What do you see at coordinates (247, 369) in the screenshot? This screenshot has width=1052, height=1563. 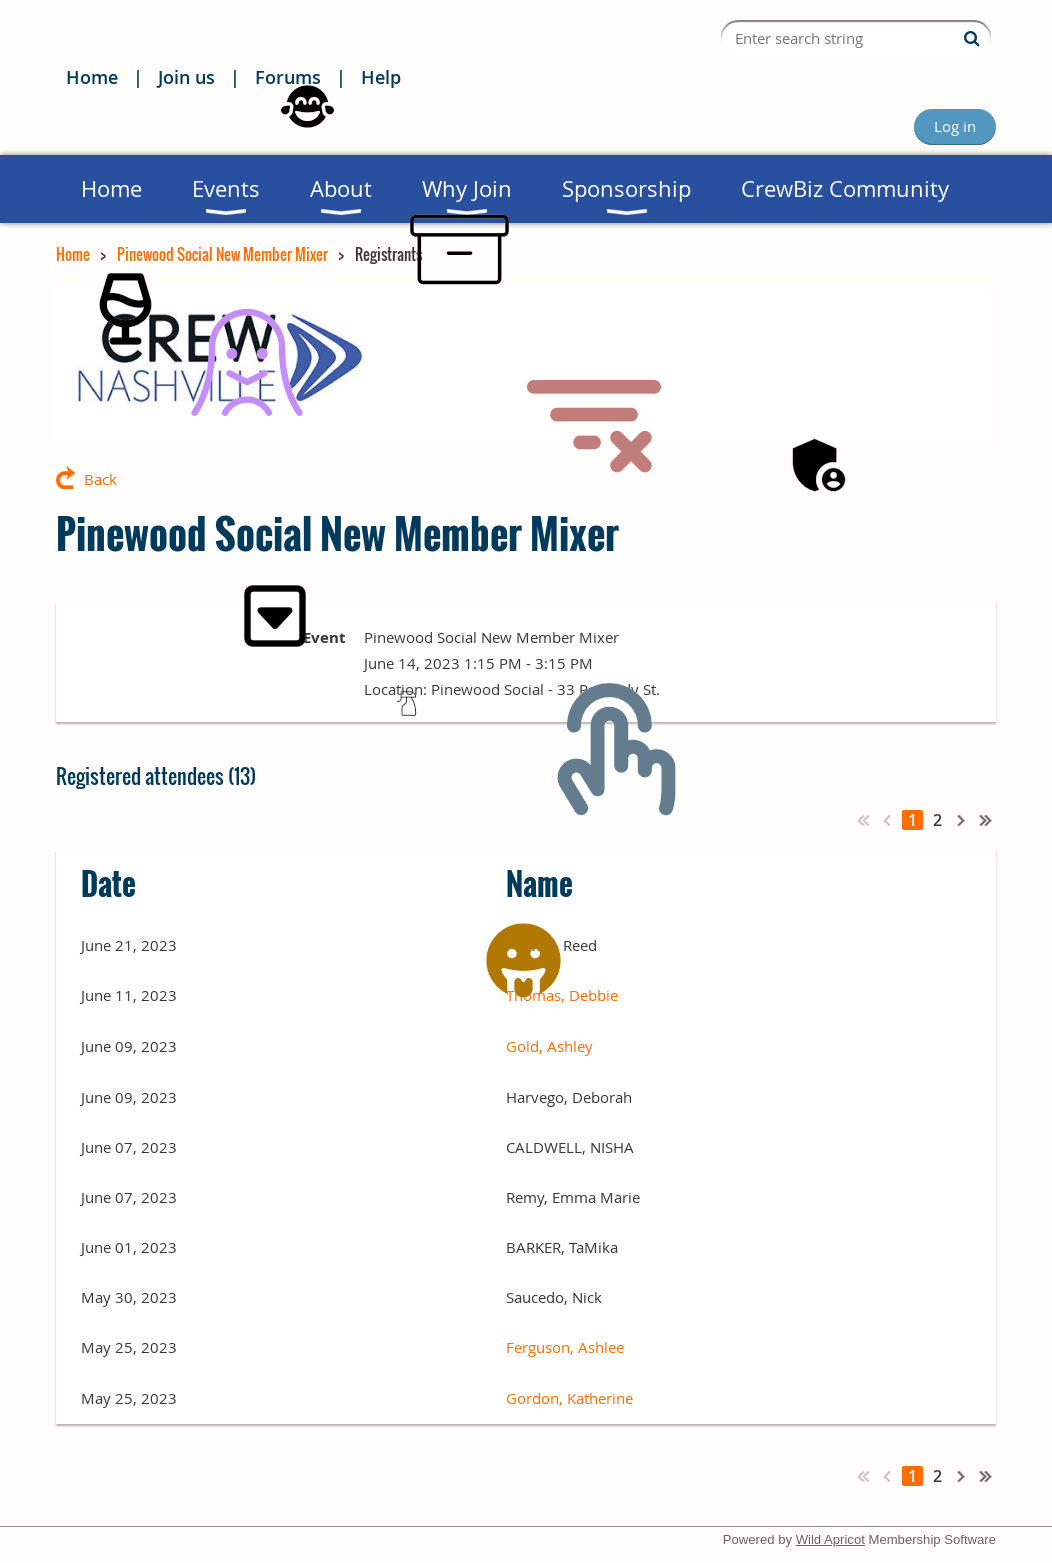 I see `indicates linux operating system compatibility` at bounding box center [247, 369].